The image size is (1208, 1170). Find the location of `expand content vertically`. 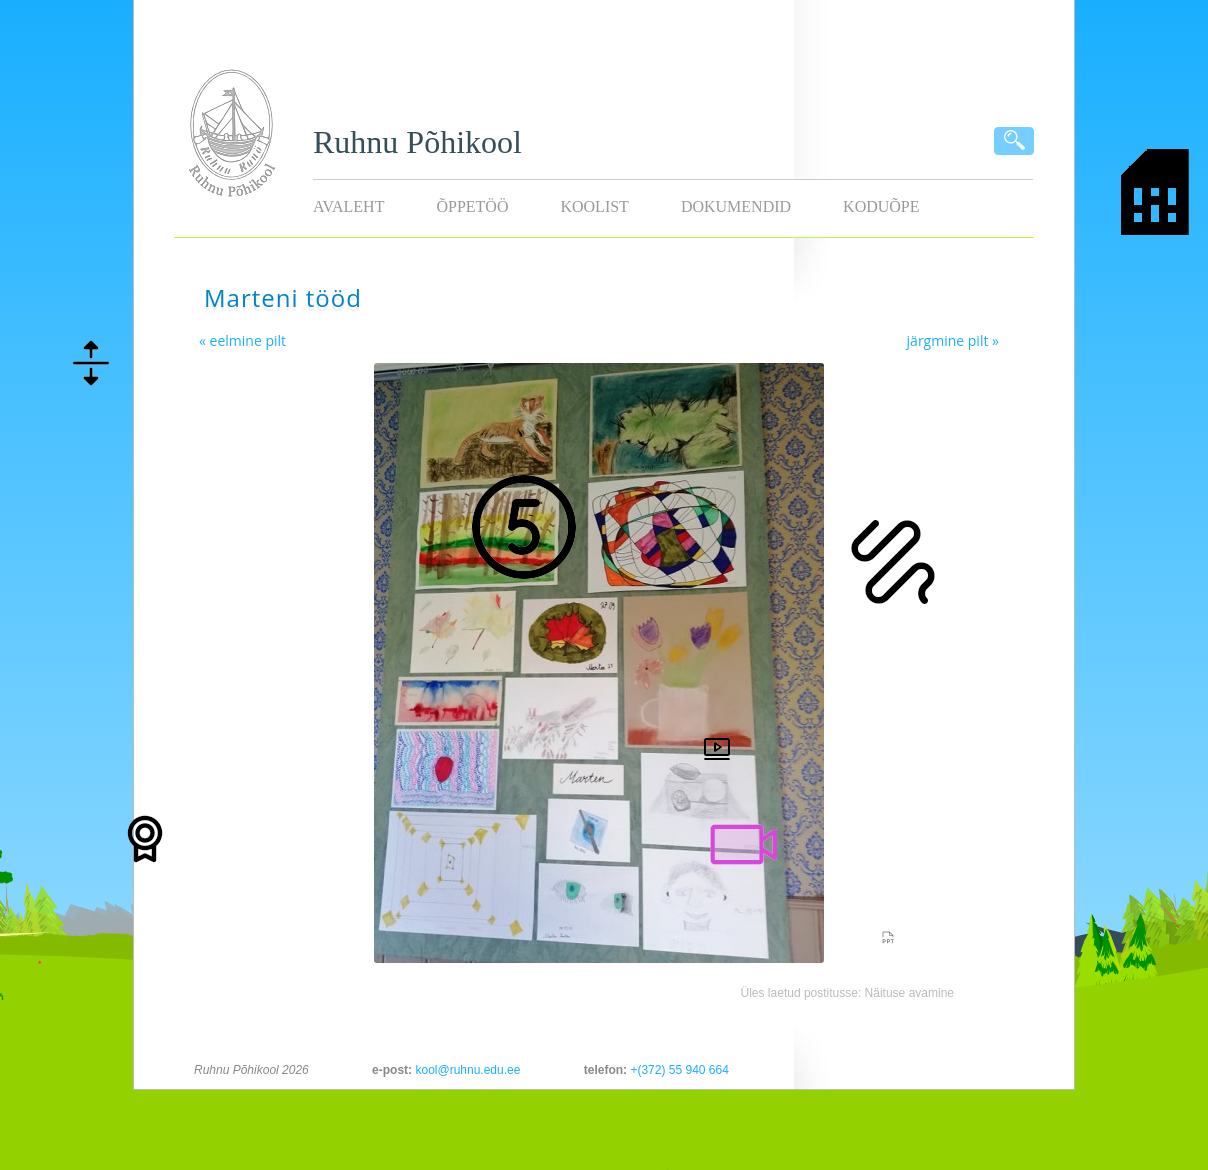

expand content vertically is located at coordinates (91, 363).